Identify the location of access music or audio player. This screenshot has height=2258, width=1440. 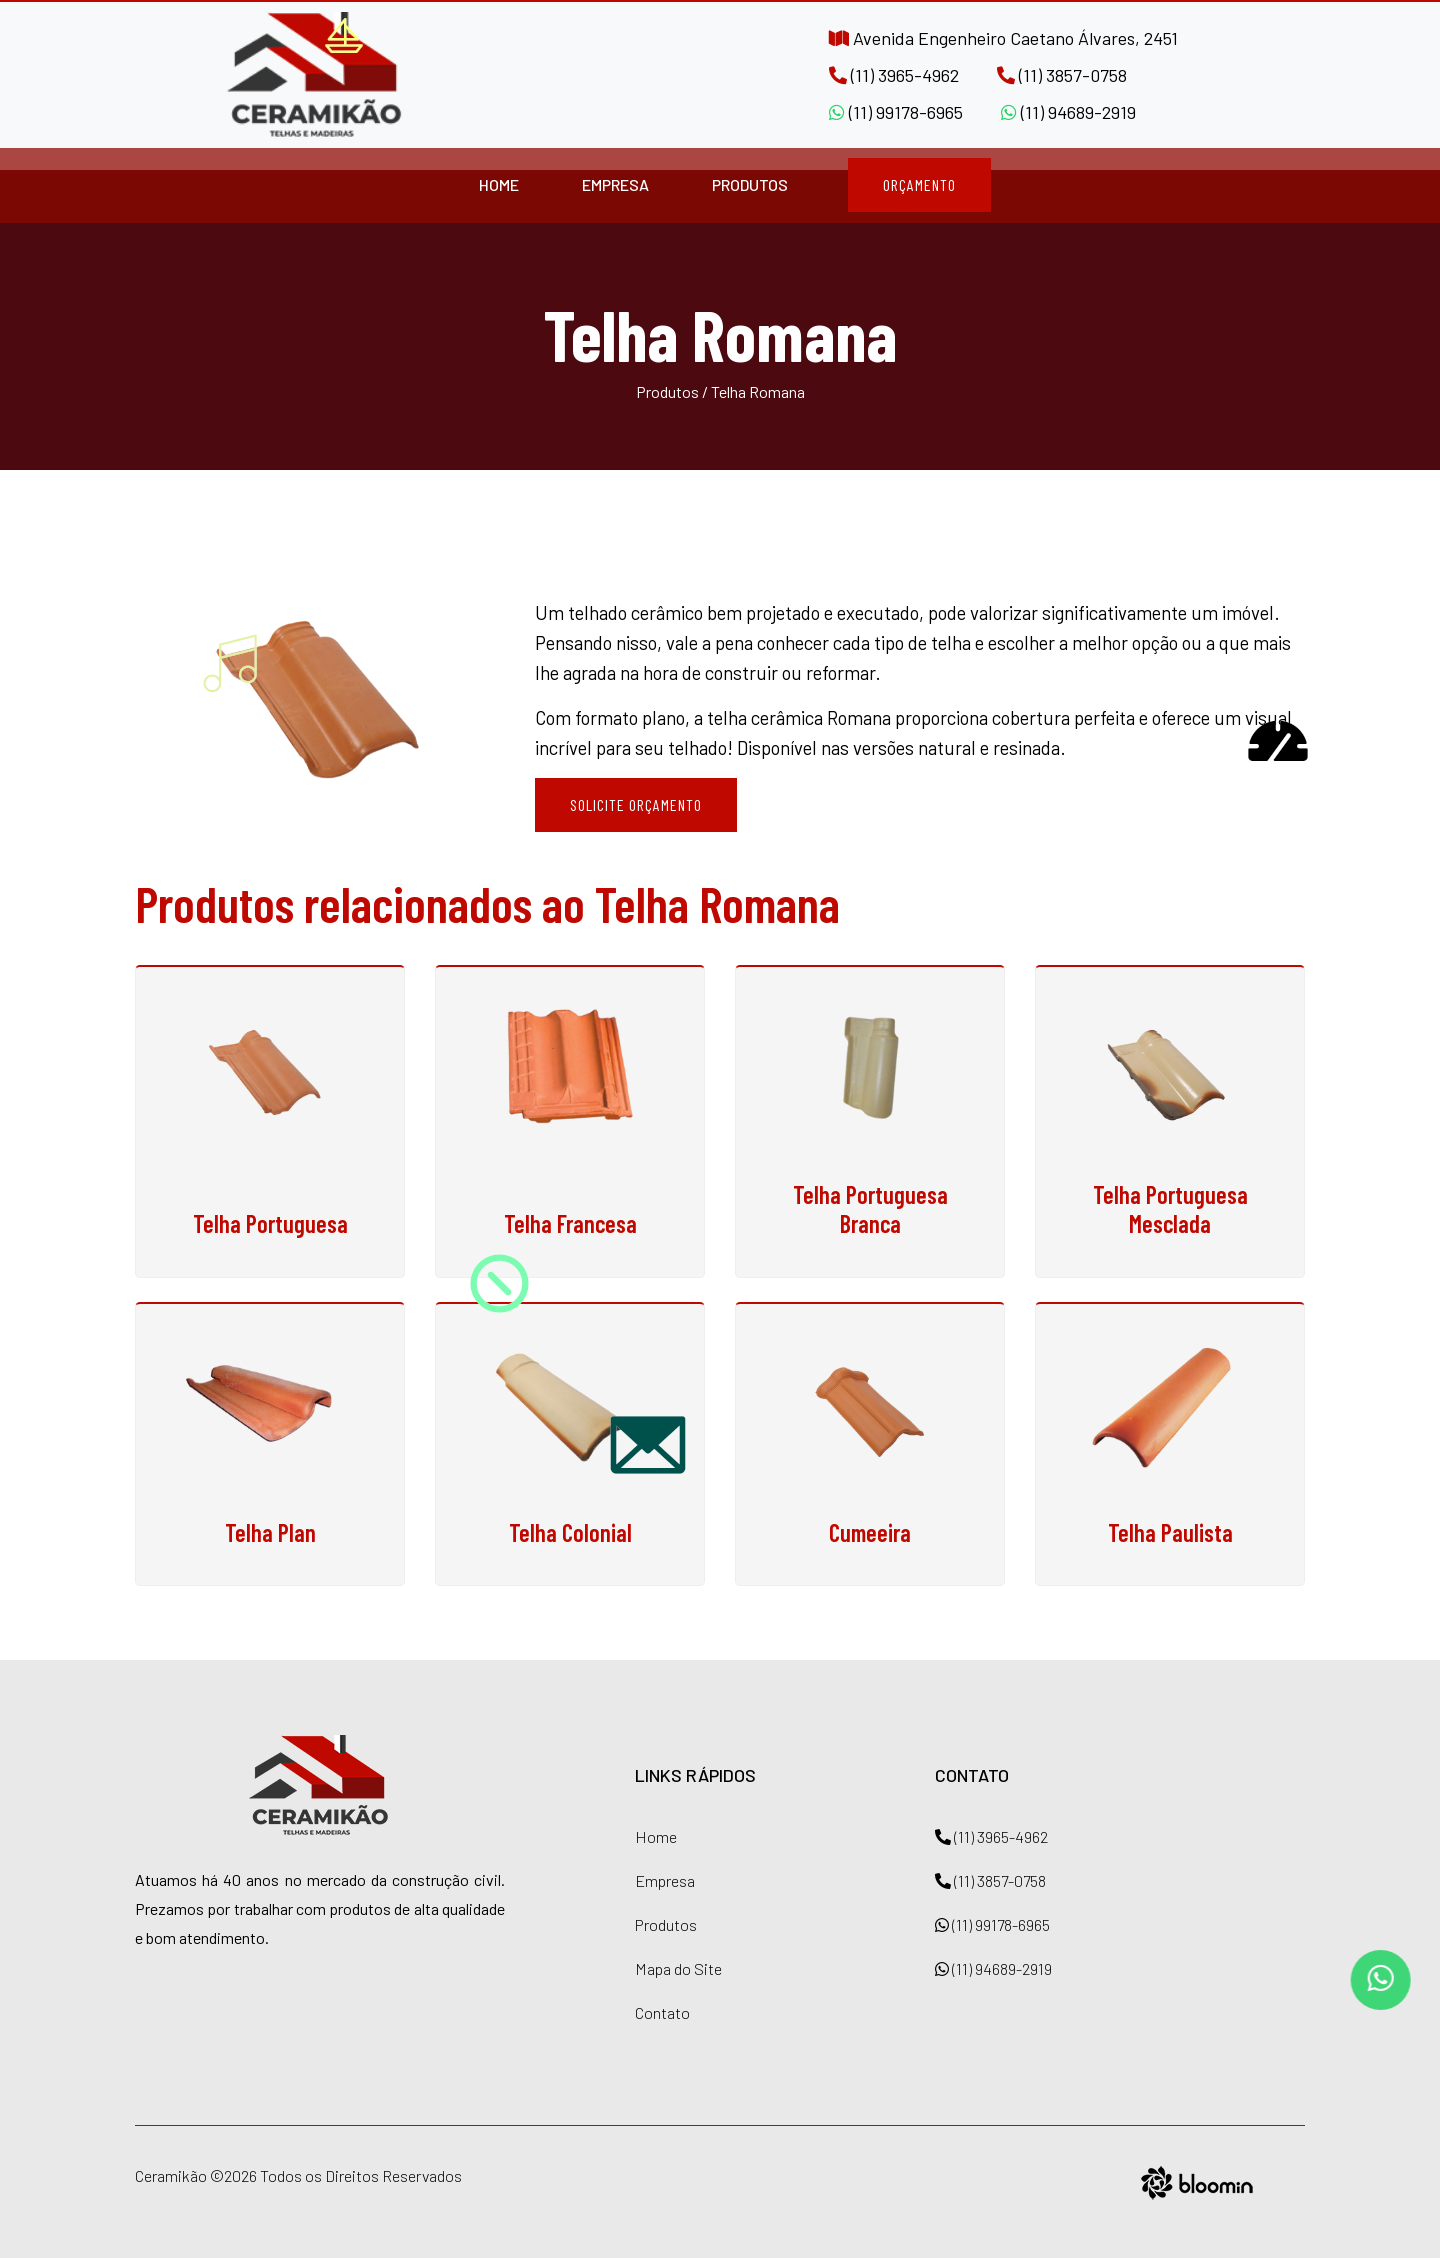
(233, 664).